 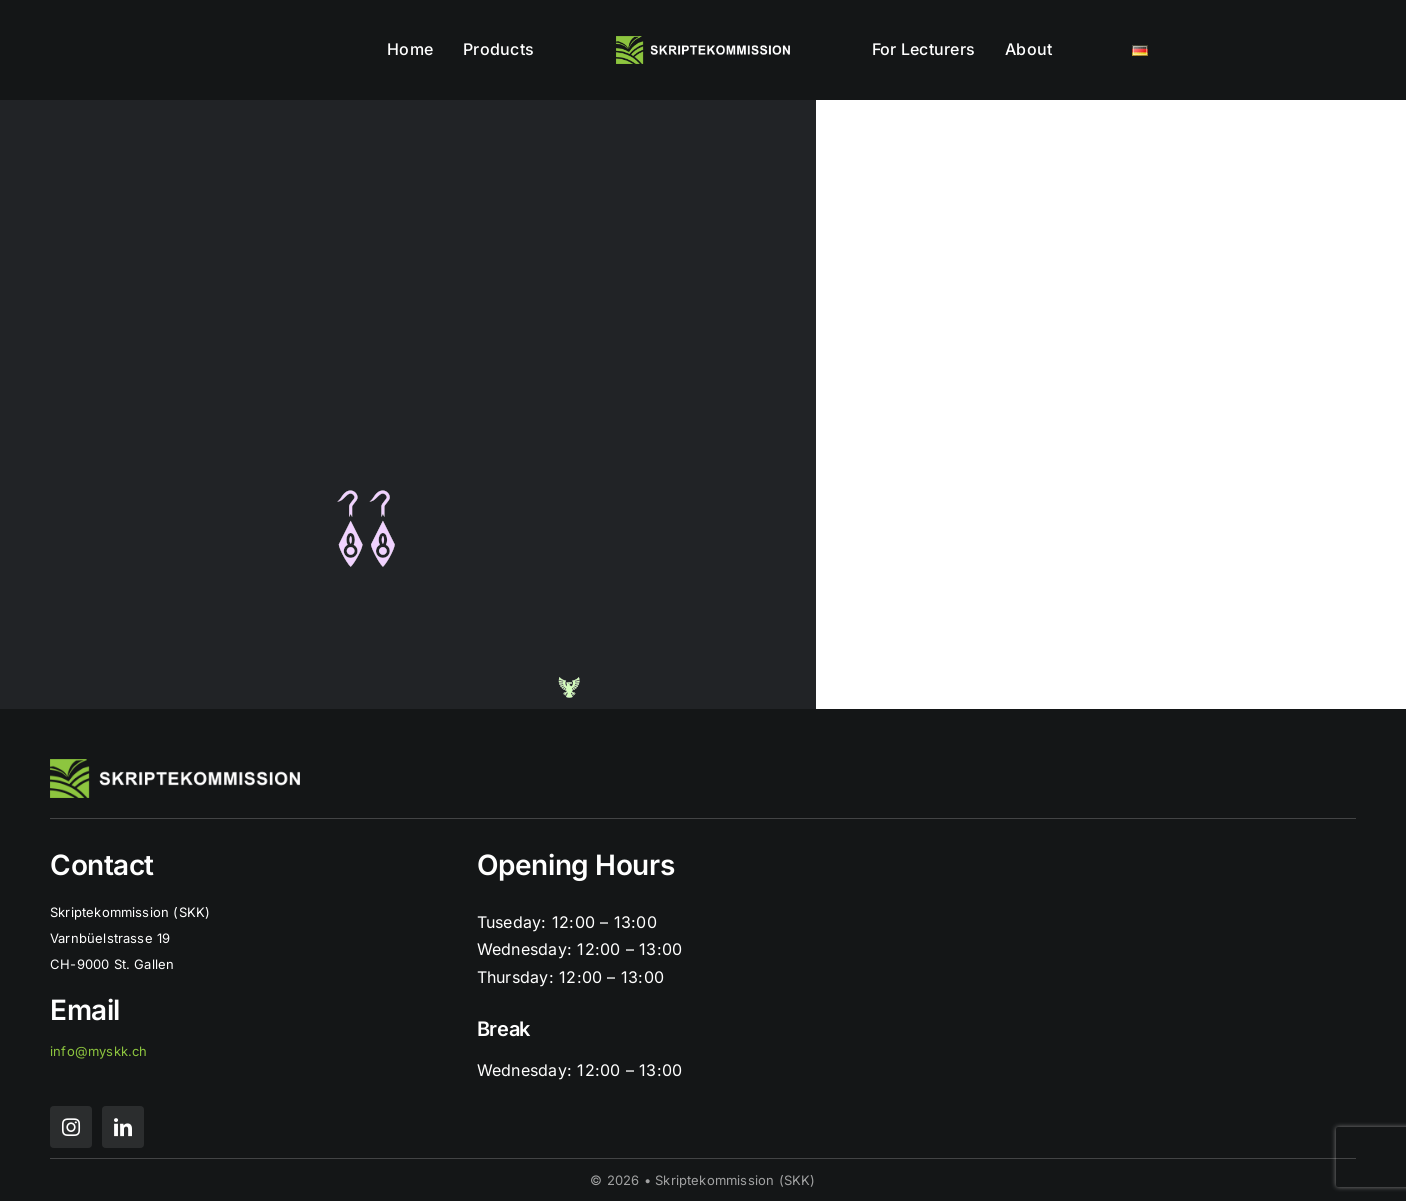 What do you see at coordinates (569, 687) in the screenshot?
I see `represents a guild, clan, or faction emblem` at bounding box center [569, 687].